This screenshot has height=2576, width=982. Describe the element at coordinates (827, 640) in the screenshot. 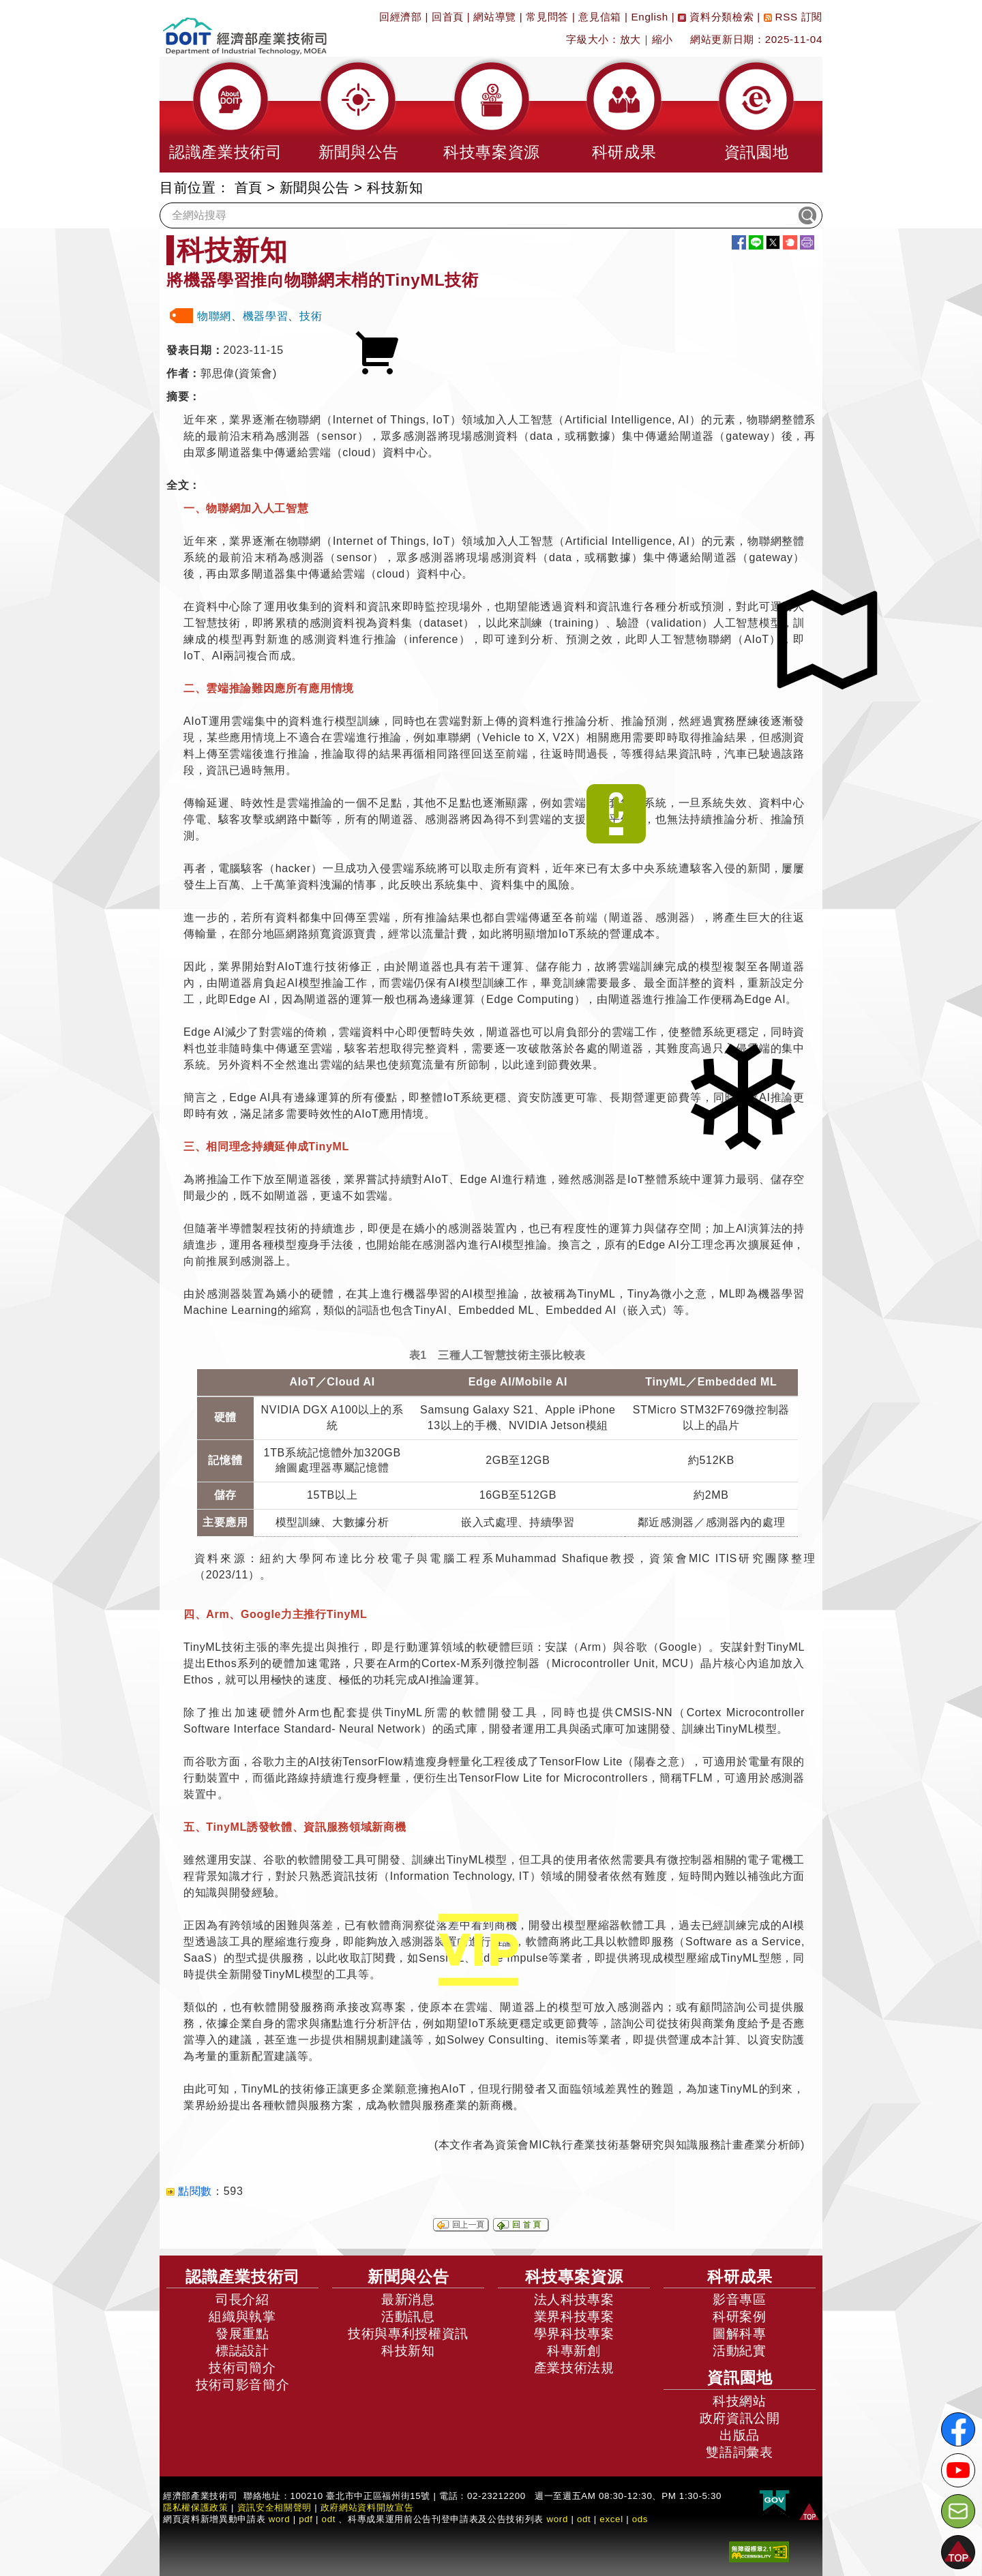

I see `view map` at that location.